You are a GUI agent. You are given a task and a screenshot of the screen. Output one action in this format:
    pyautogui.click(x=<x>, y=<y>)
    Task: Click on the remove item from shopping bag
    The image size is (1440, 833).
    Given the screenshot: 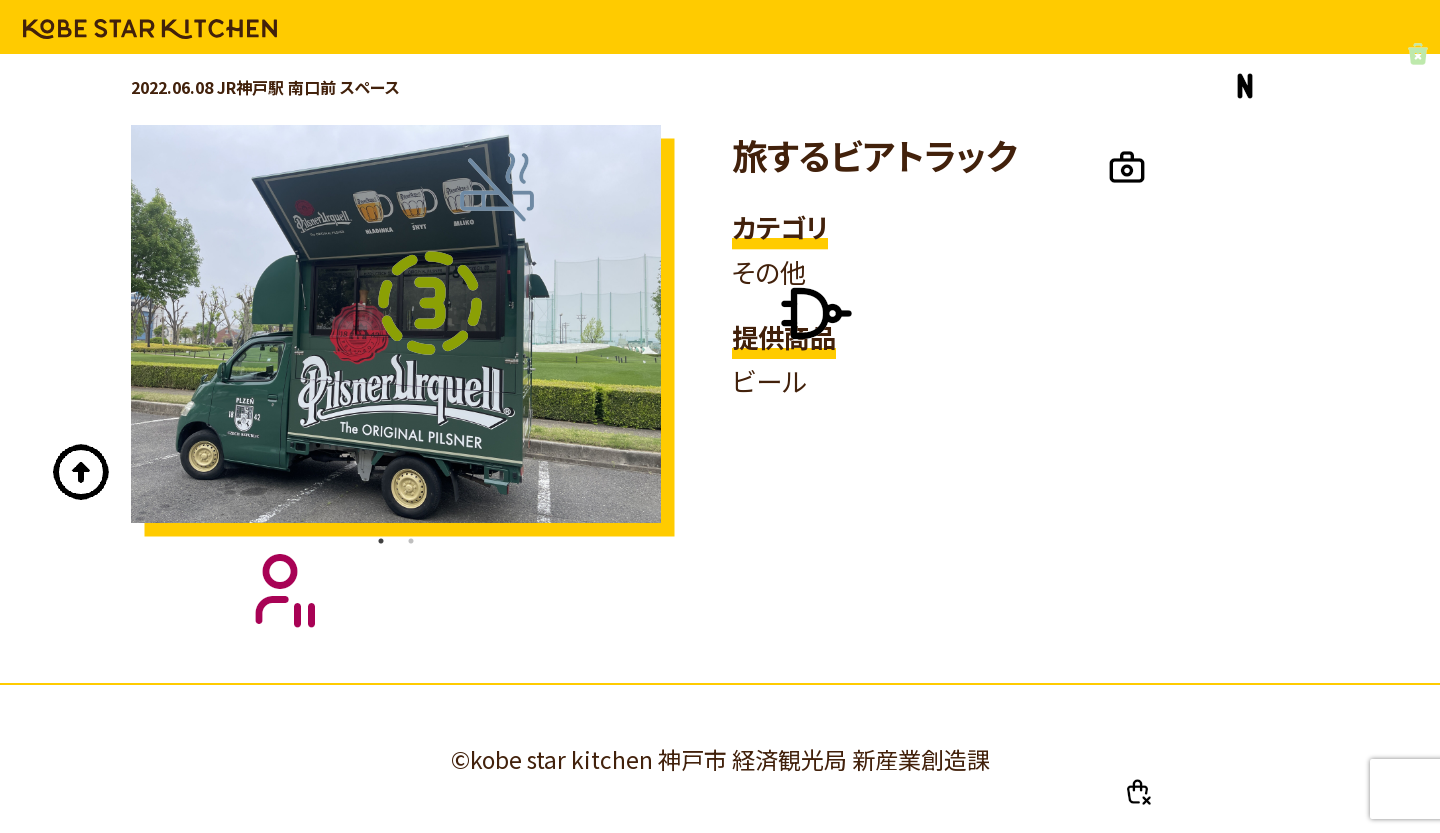 What is the action you would take?
    pyautogui.click(x=1137, y=791)
    